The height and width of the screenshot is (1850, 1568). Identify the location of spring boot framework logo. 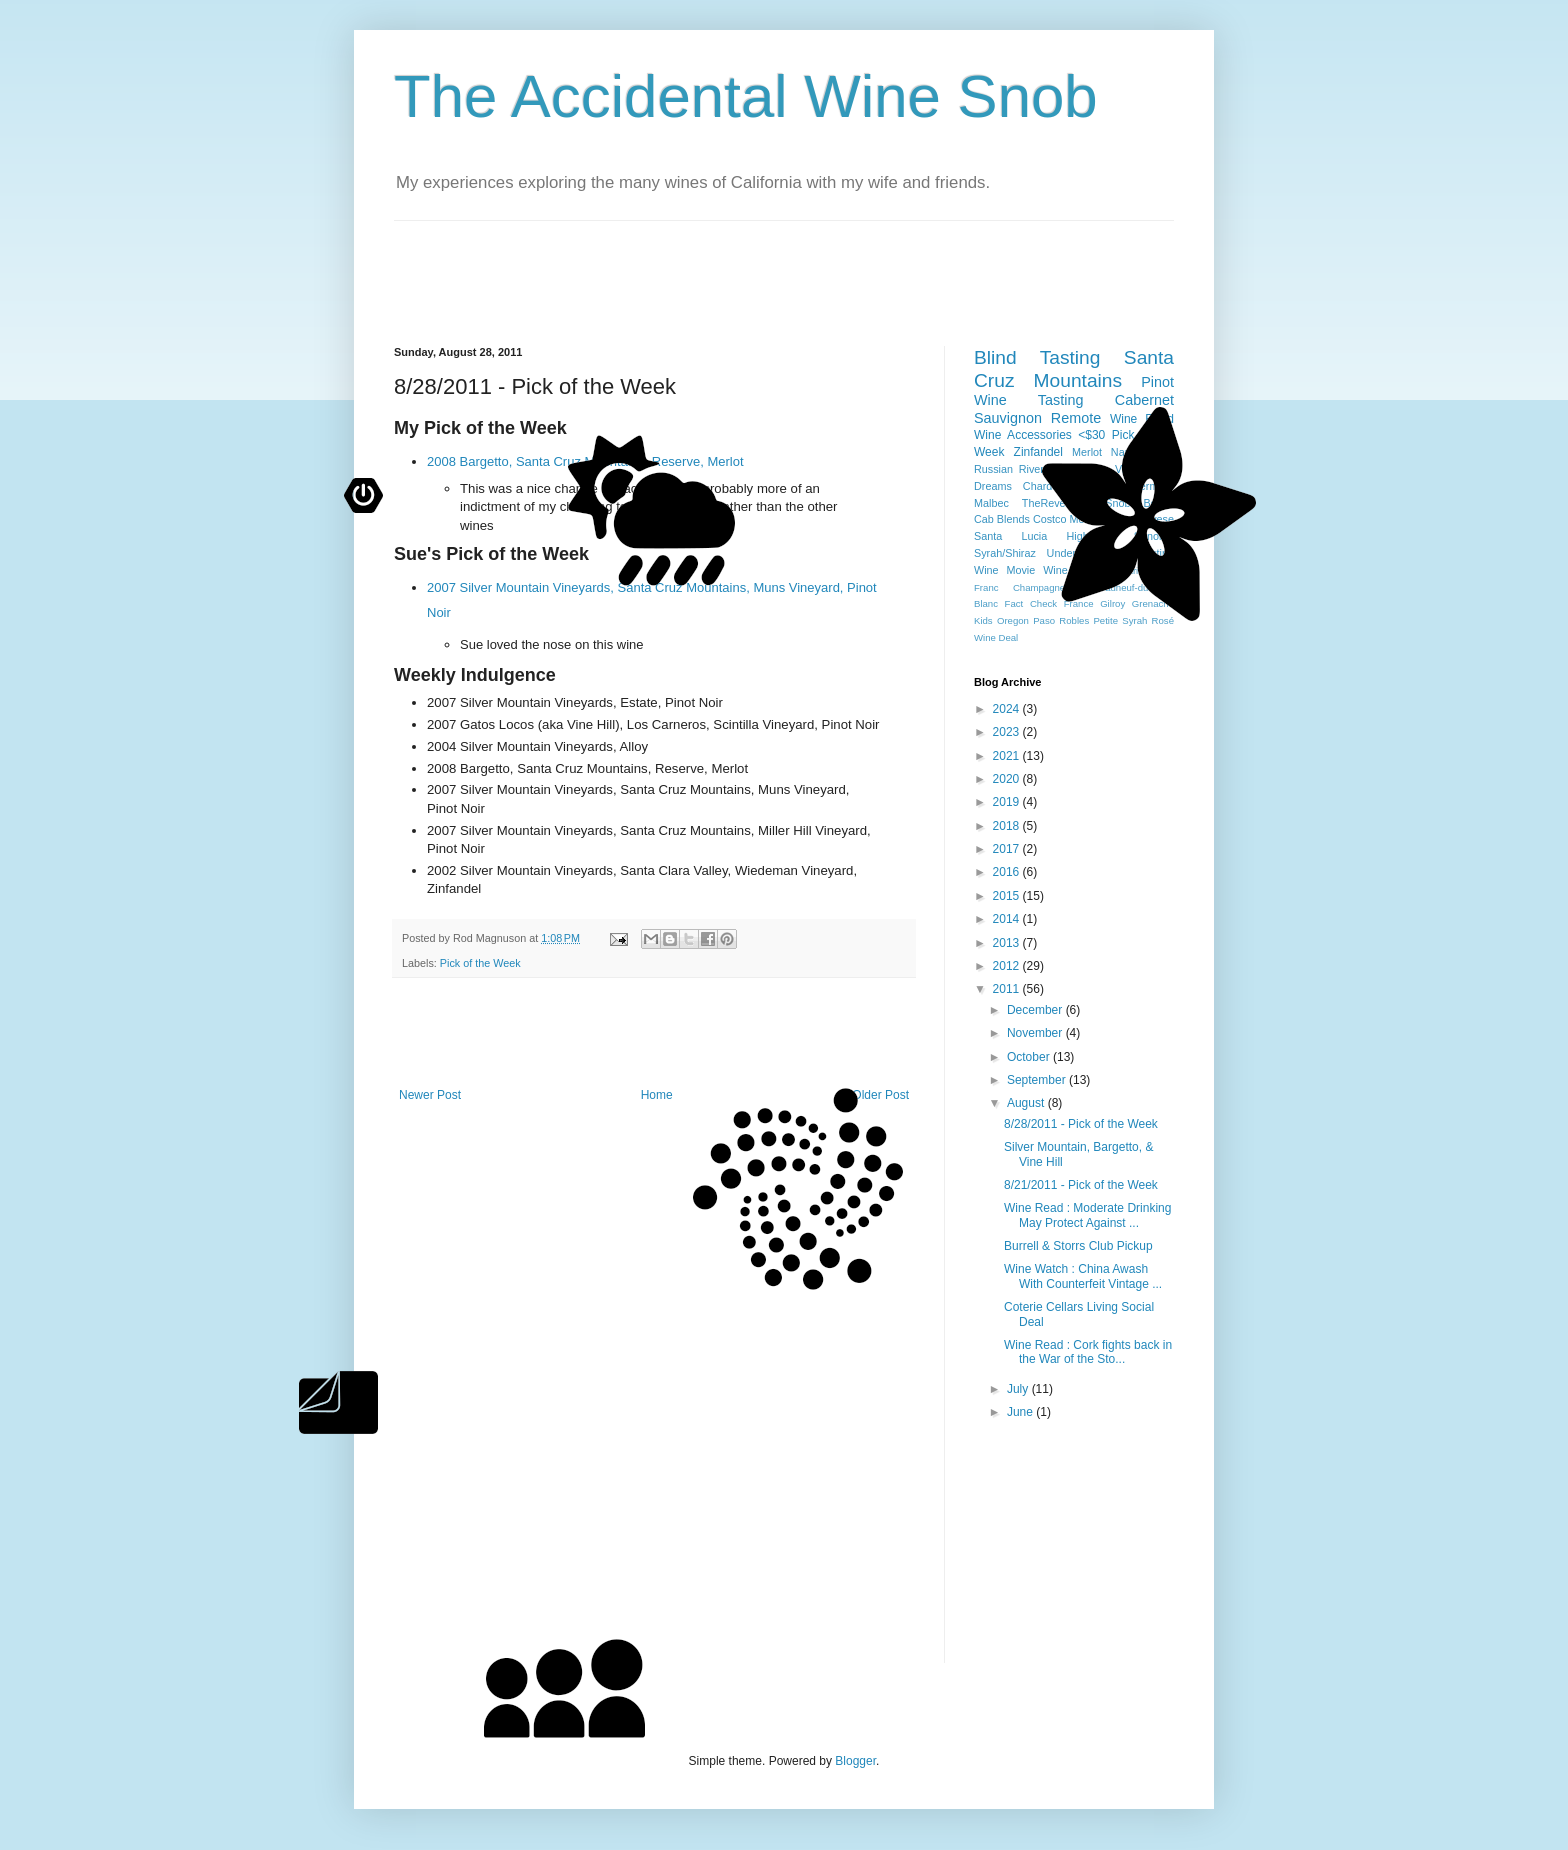
(363, 495).